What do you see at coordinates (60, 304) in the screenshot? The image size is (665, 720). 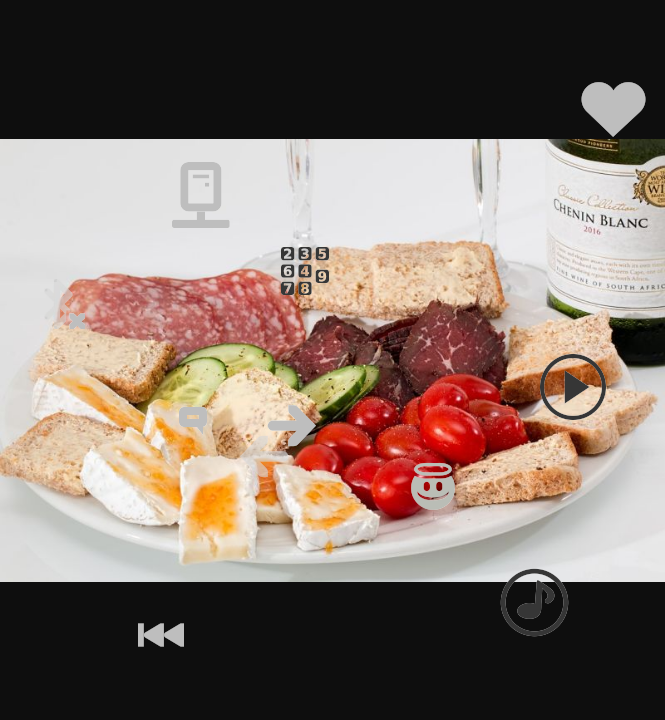 I see `bluetooth is currently disabled` at bounding box center [60, 304].